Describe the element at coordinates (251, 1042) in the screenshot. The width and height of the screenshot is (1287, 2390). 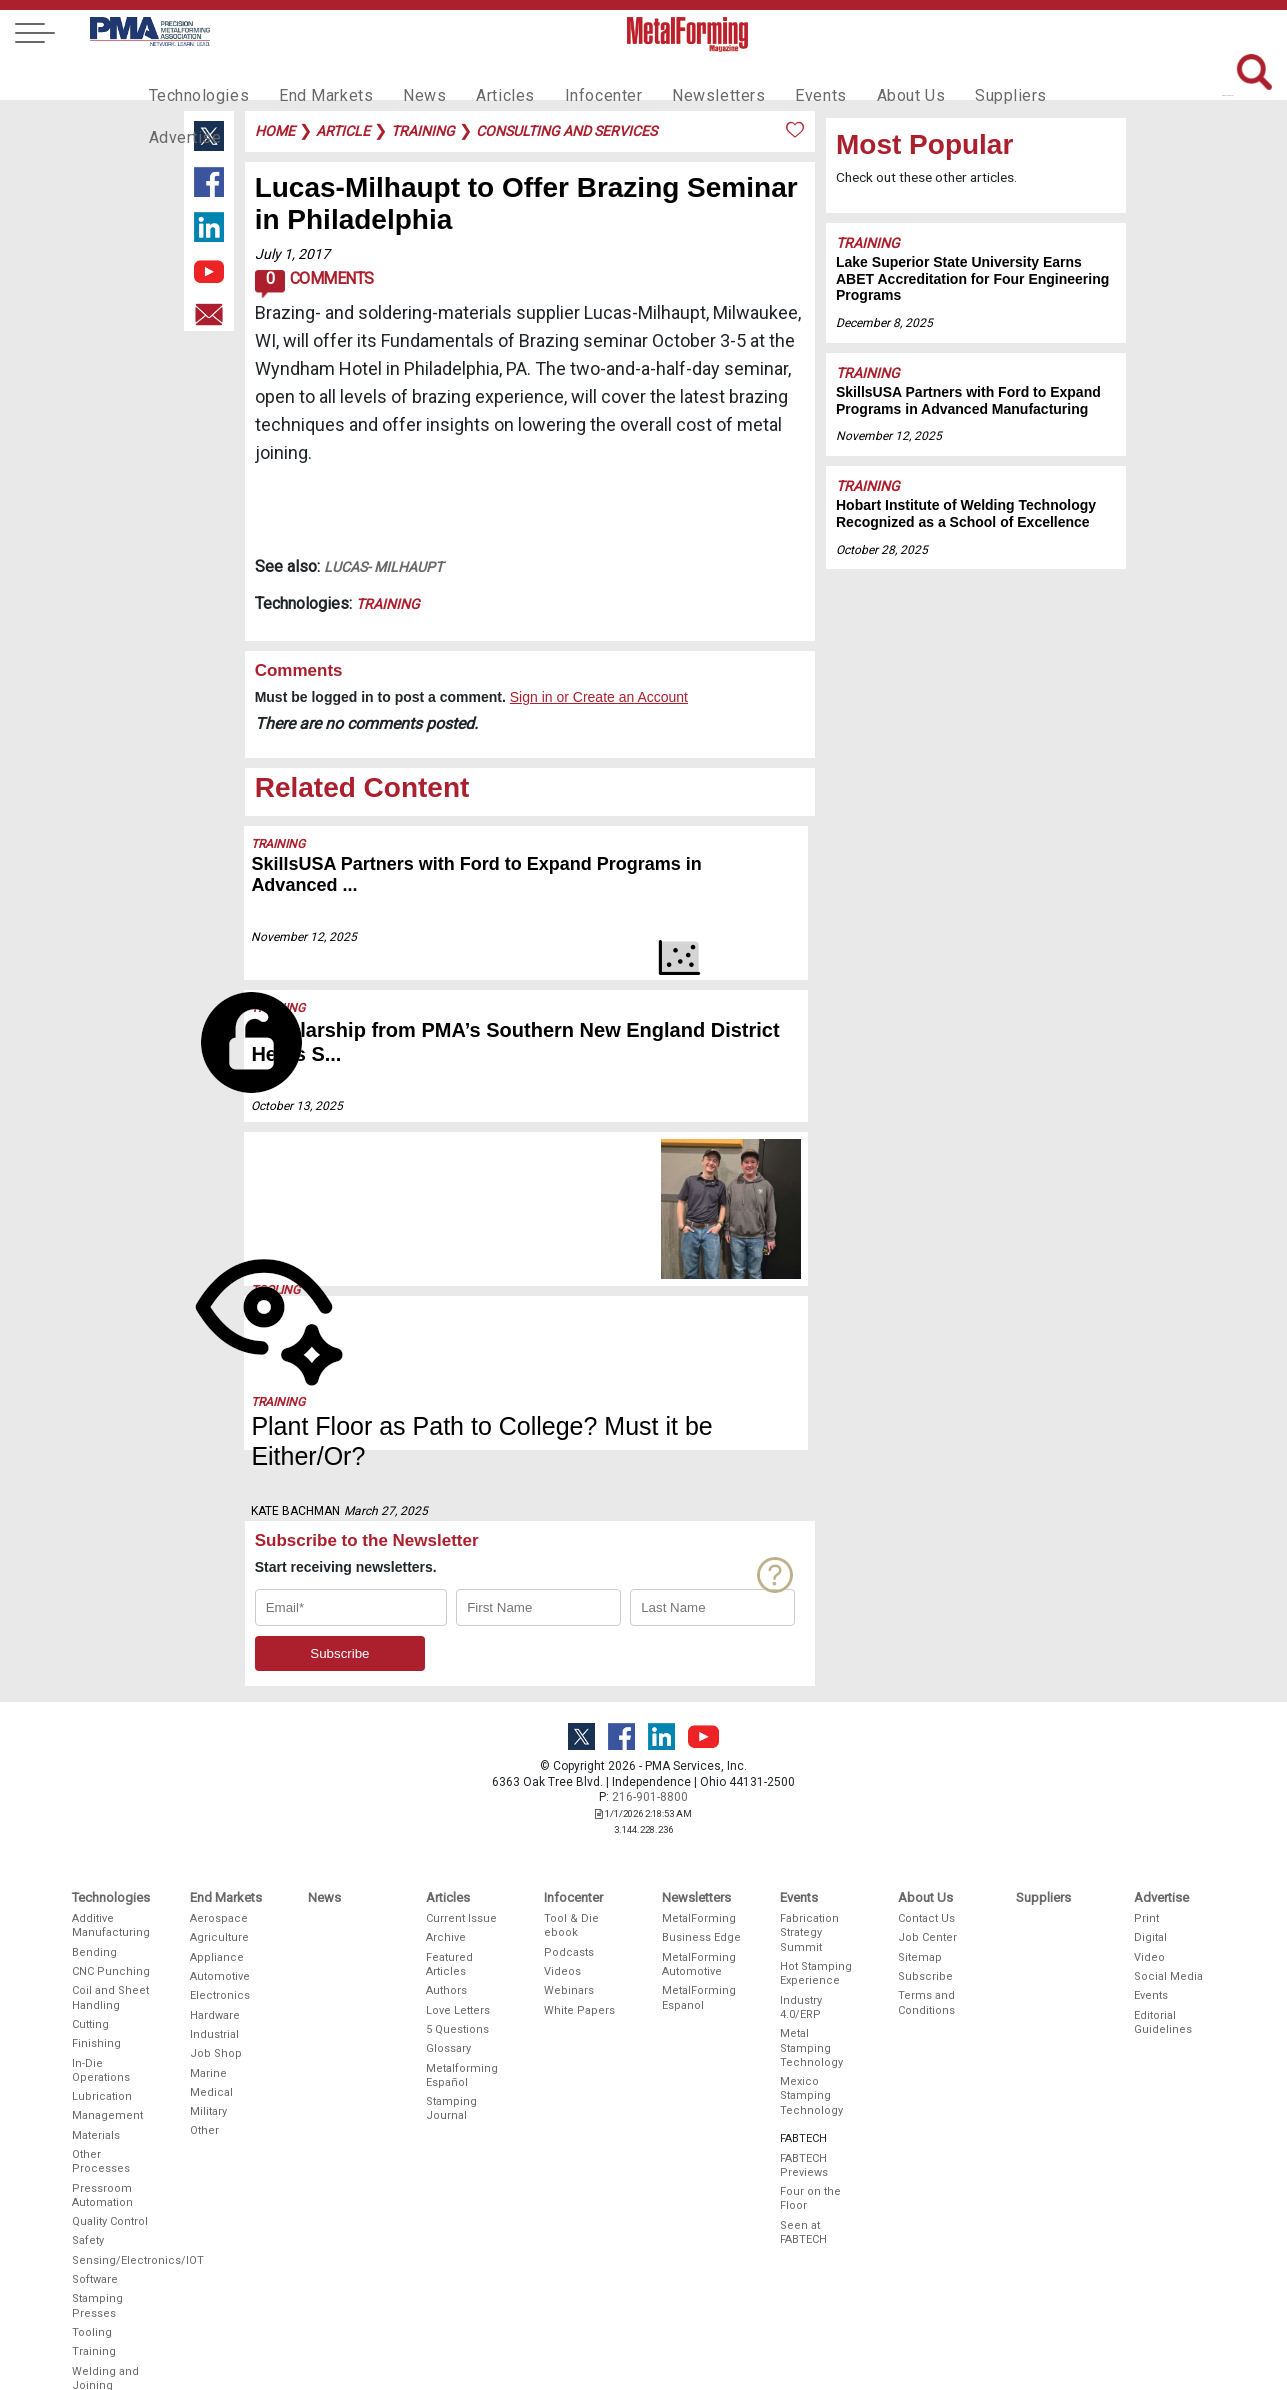
I see `view public feed content` at that location.